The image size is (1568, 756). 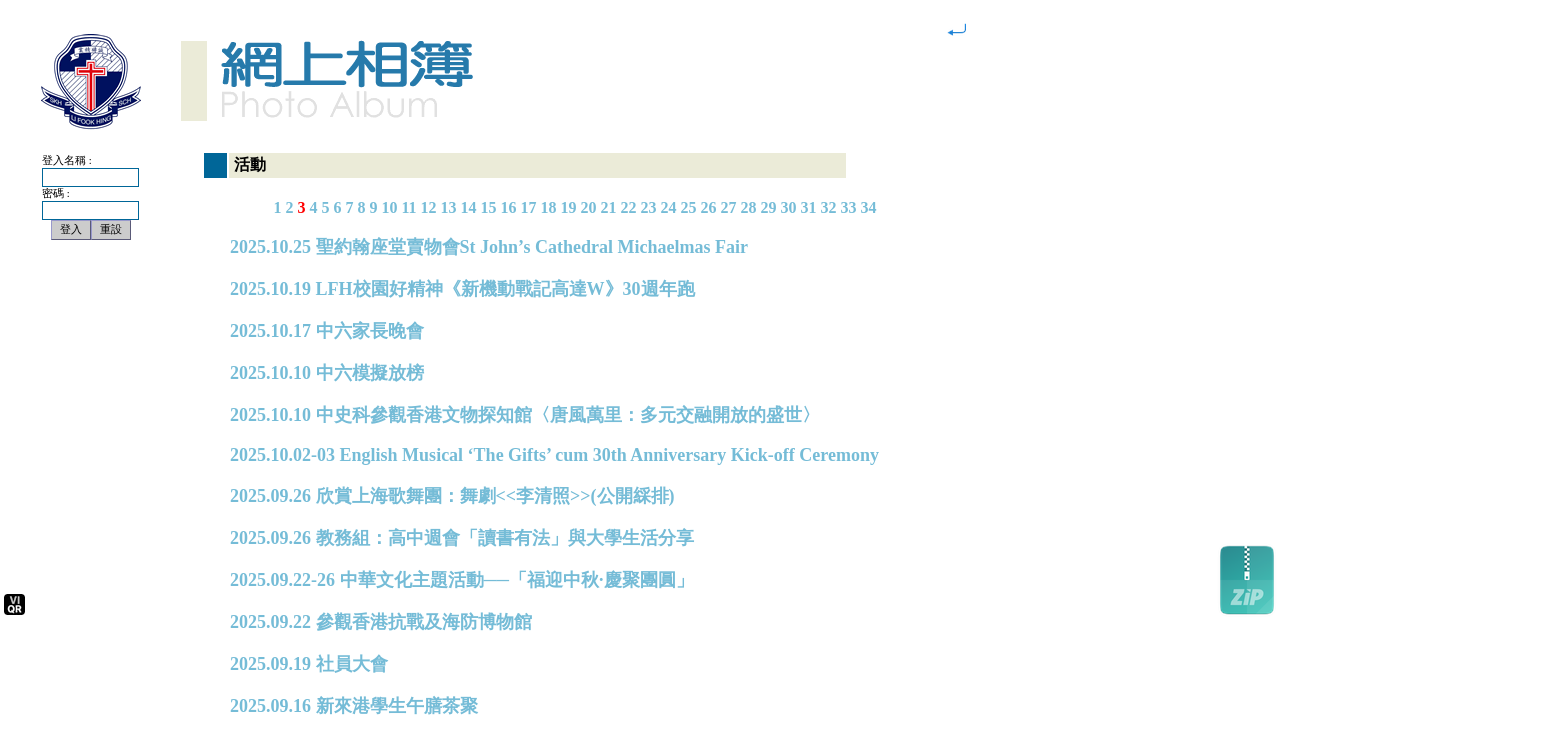 I want to click on switch to Vietnamese VIQR input method, so click(x=14, y=604).